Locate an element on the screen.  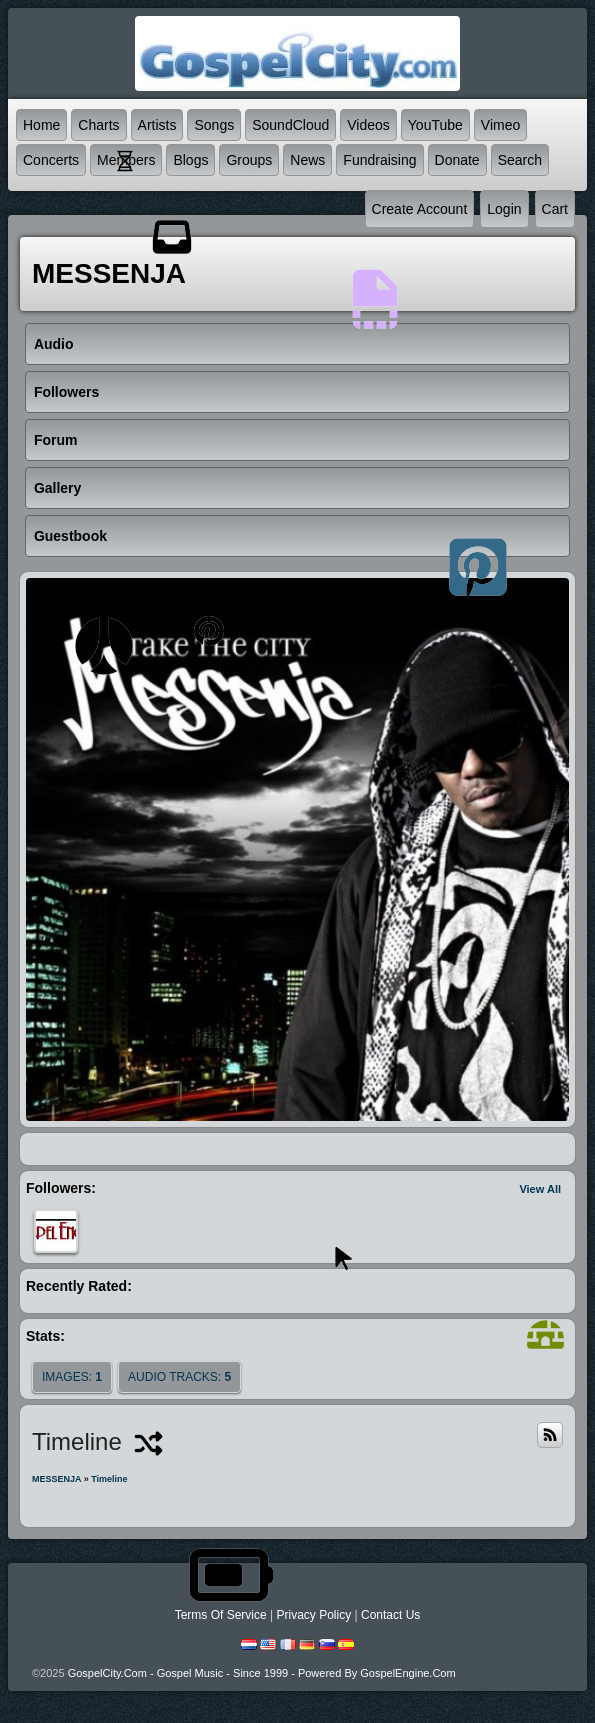
open Pinterest app is located at coordinates (478, 567).